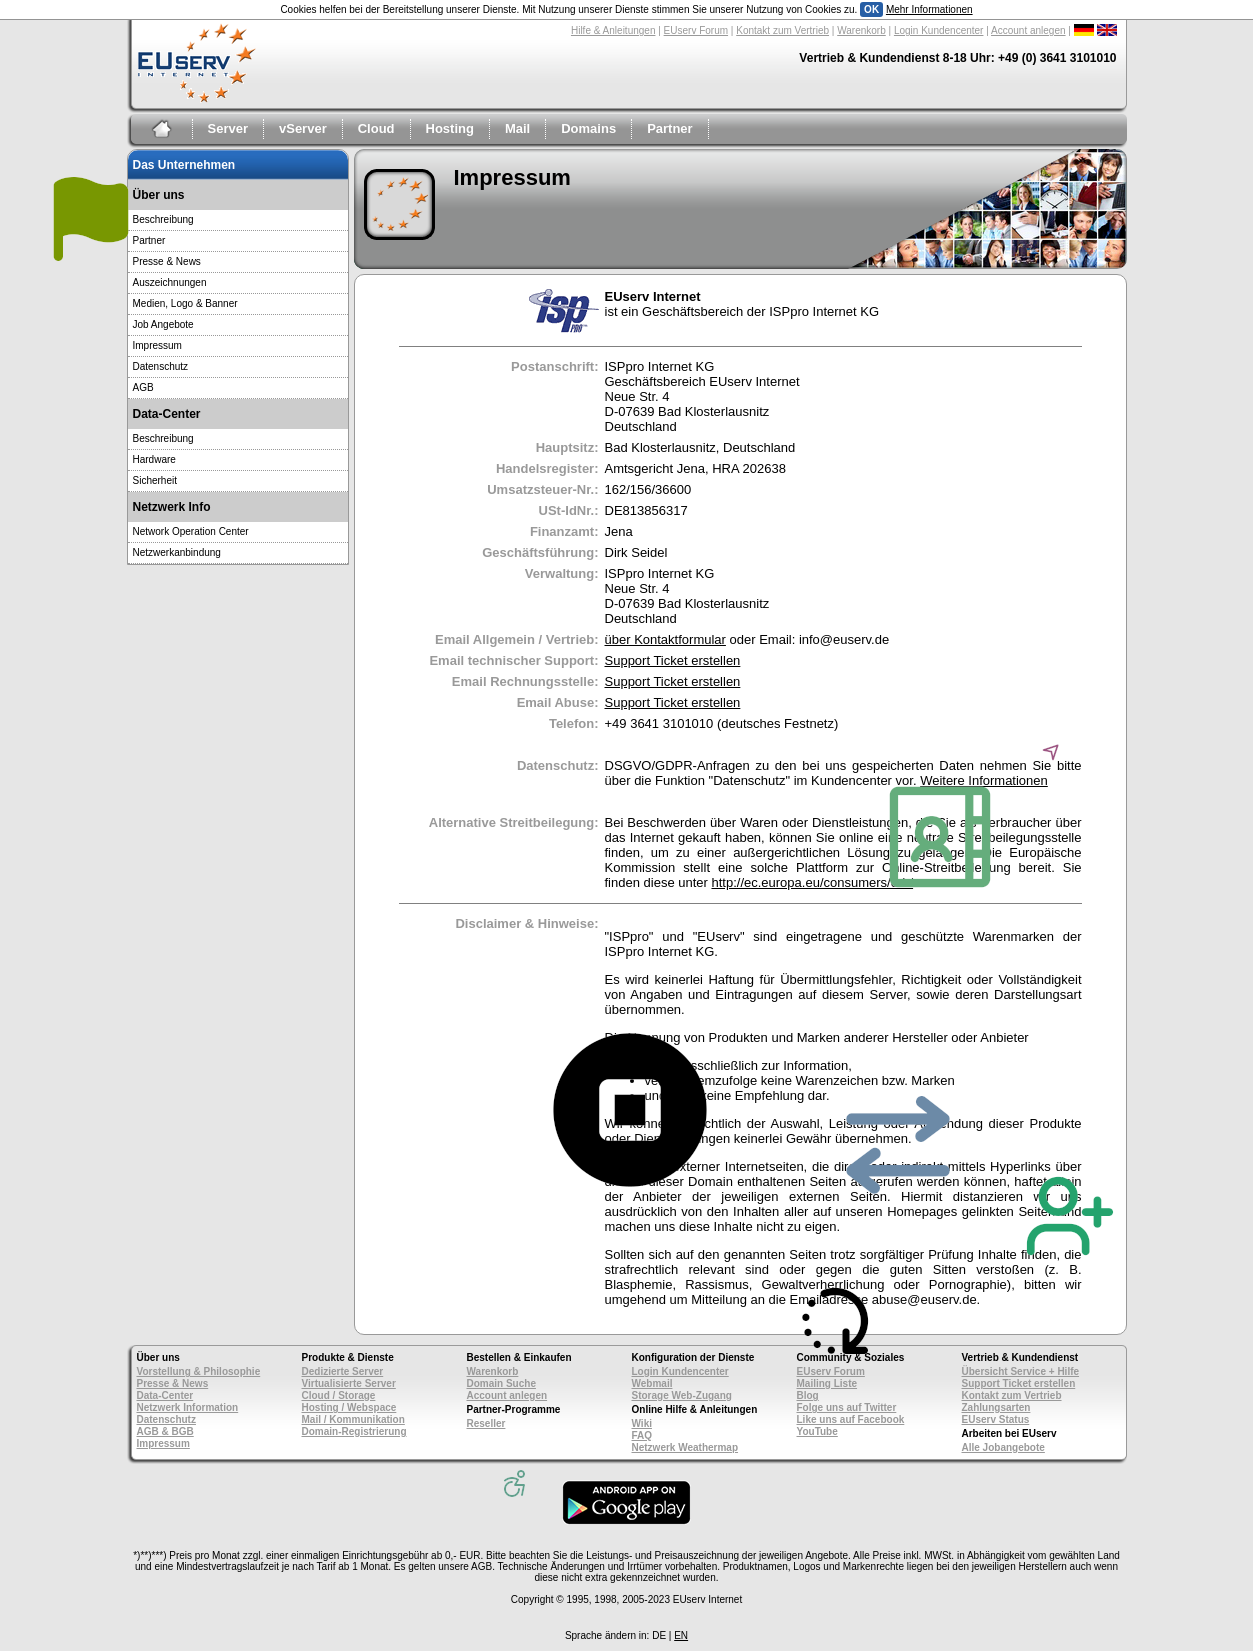 Image resolution: width=1253 pixels, height=1651 pixels. Describe the element at coordinates (91, 219) in the screenshot. I see `flag or bookmark this item` at that location.